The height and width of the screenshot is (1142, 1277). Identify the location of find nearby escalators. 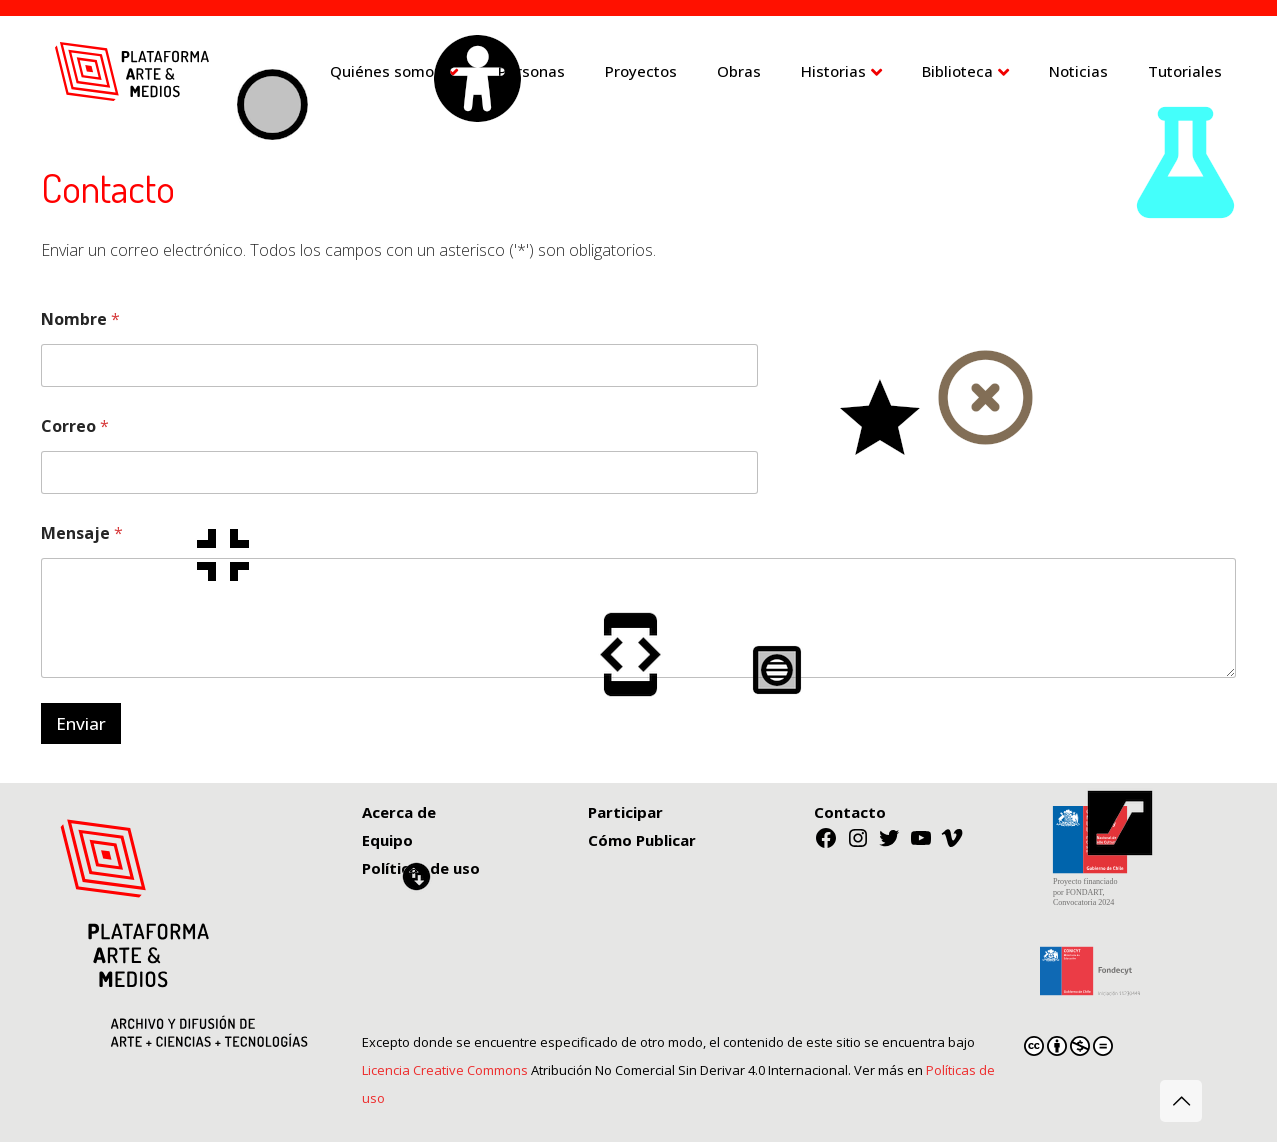
(1120, 823).